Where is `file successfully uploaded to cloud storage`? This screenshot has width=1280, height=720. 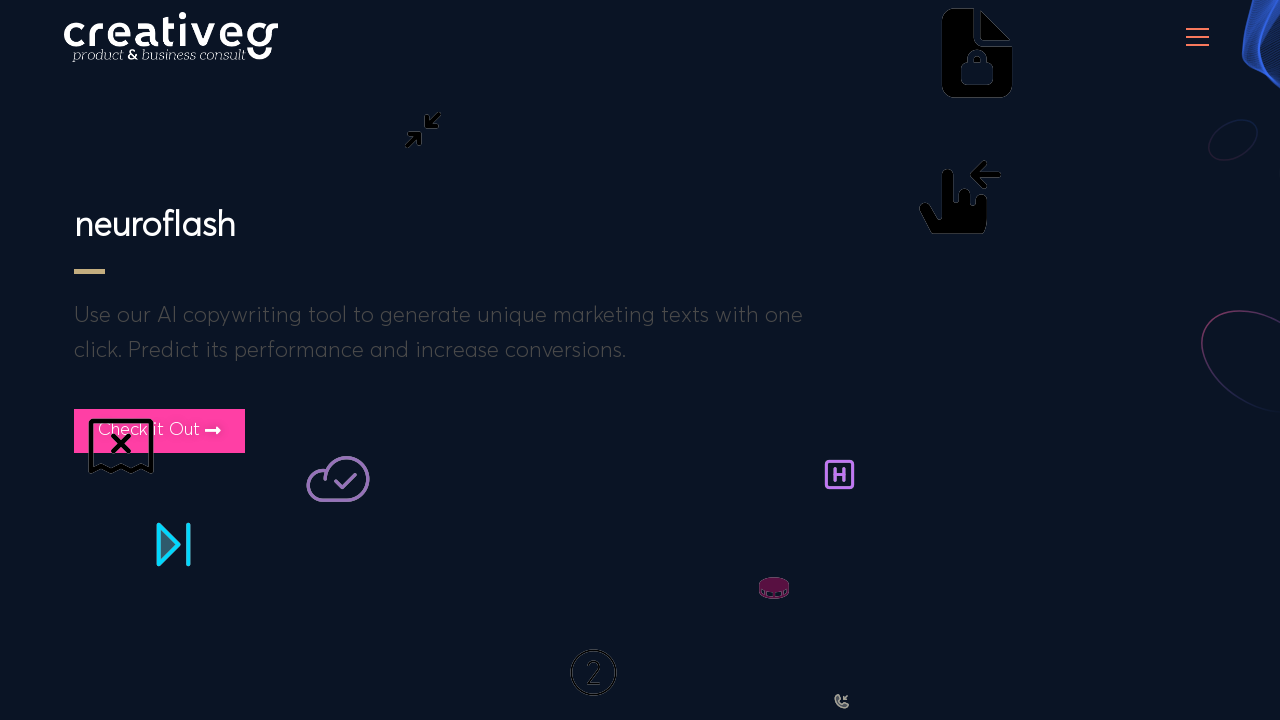
file successfully uploaded to cloud storage is located at coordinates (338, 479).